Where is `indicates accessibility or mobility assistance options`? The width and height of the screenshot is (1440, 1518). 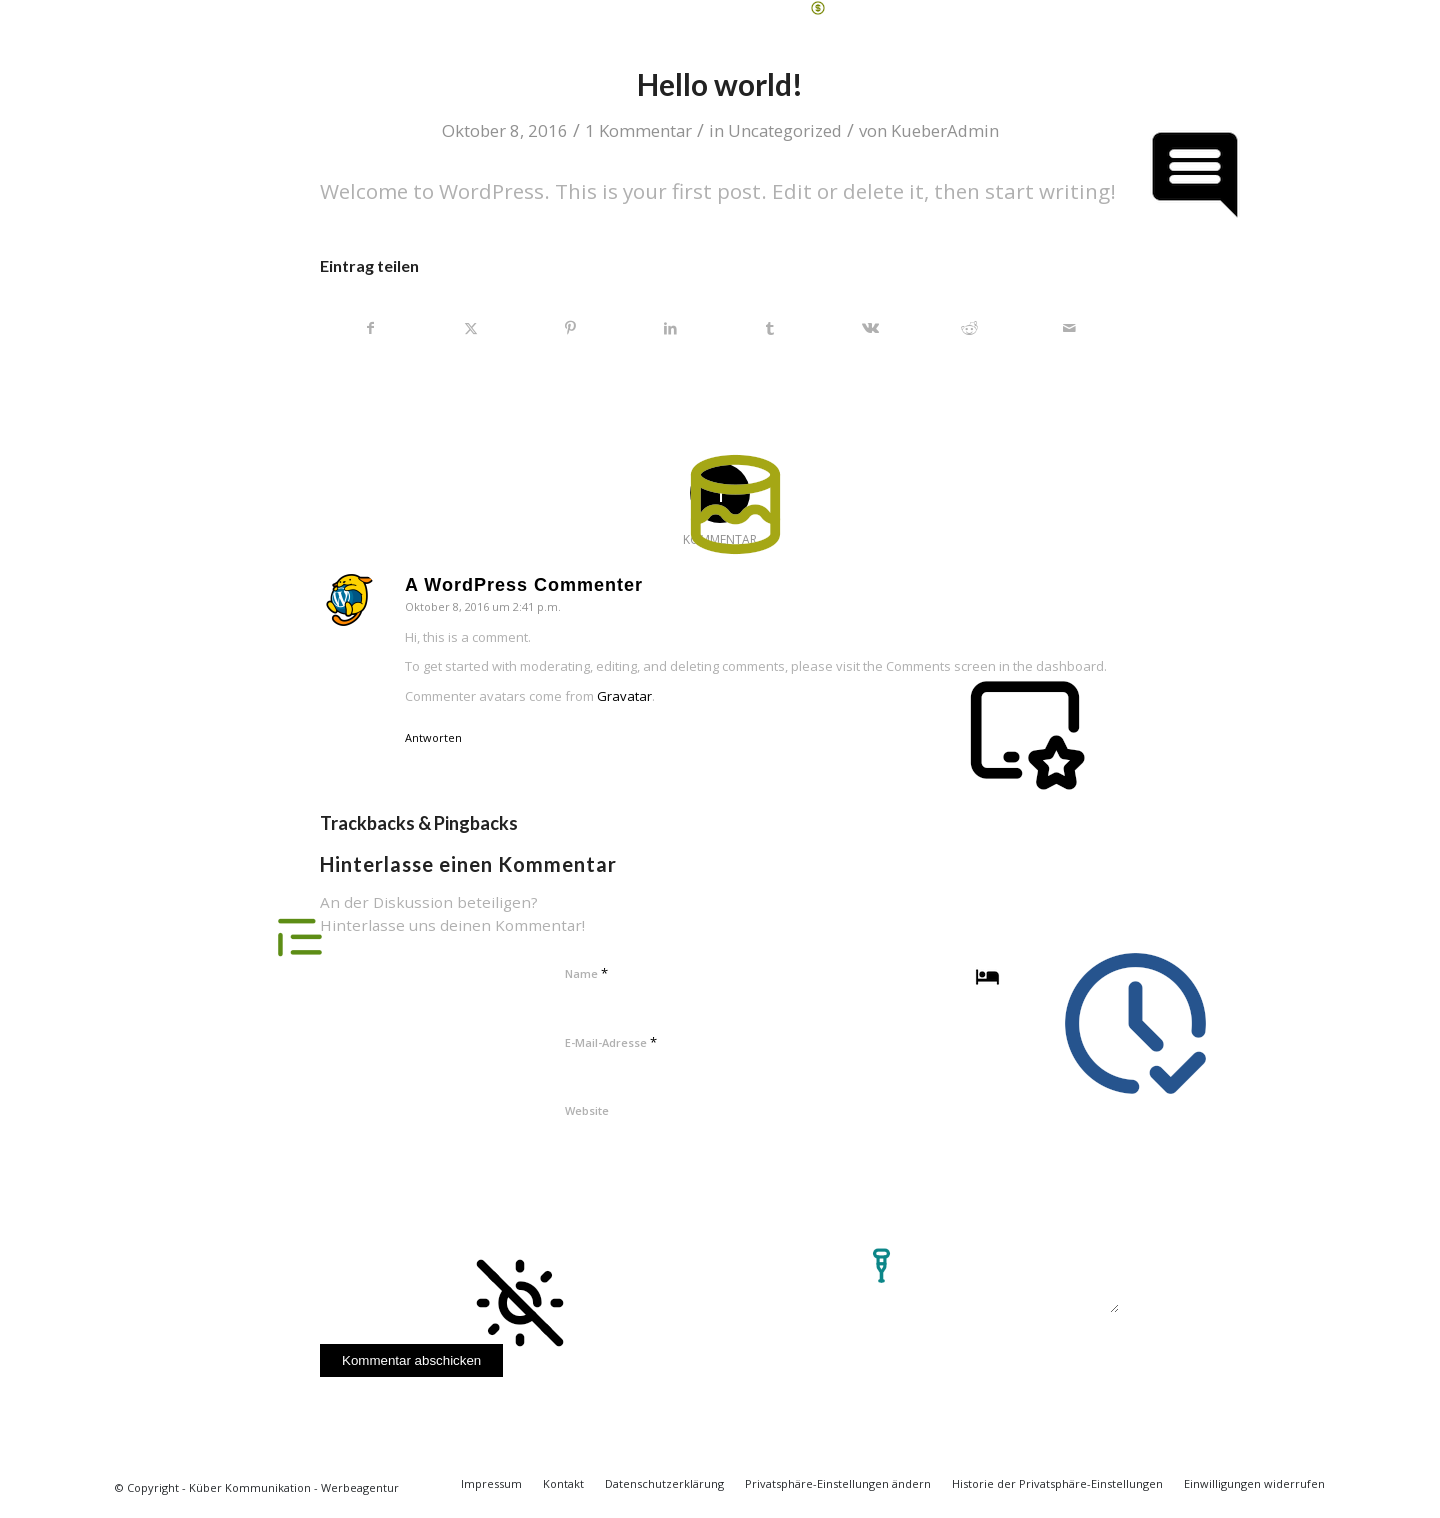 indicates accessibility or mobility assistance options is located at coordinates (881, 1265).